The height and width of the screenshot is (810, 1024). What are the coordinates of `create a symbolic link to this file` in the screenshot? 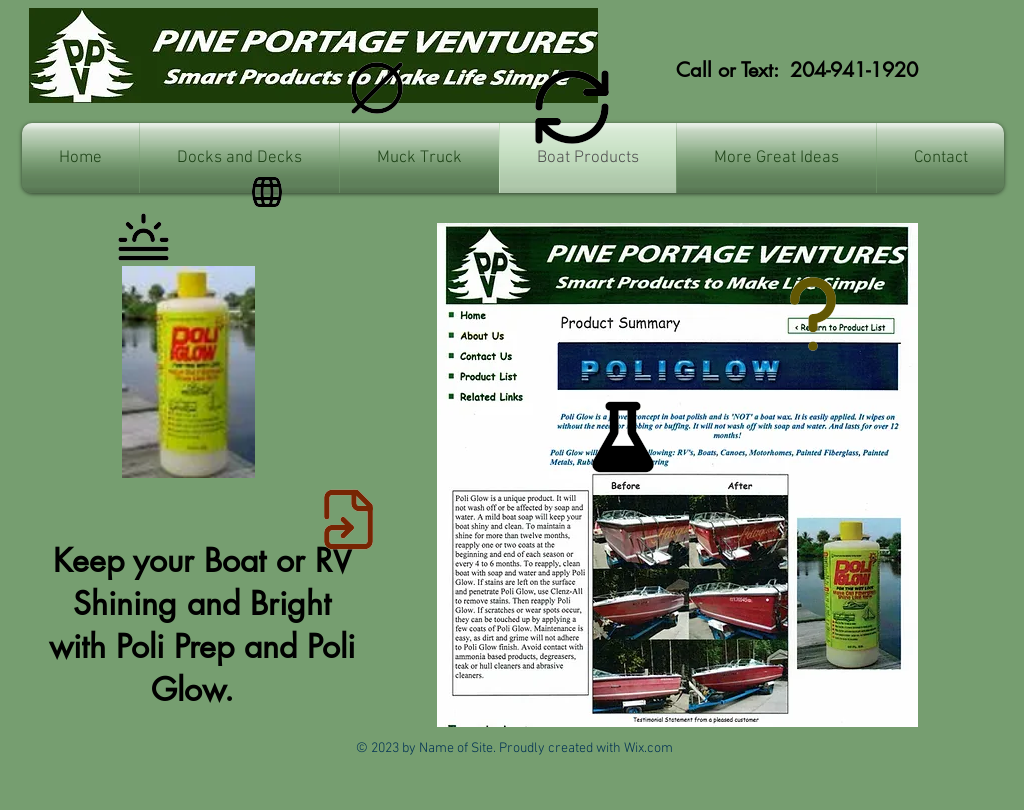 It's located at (348, 519).